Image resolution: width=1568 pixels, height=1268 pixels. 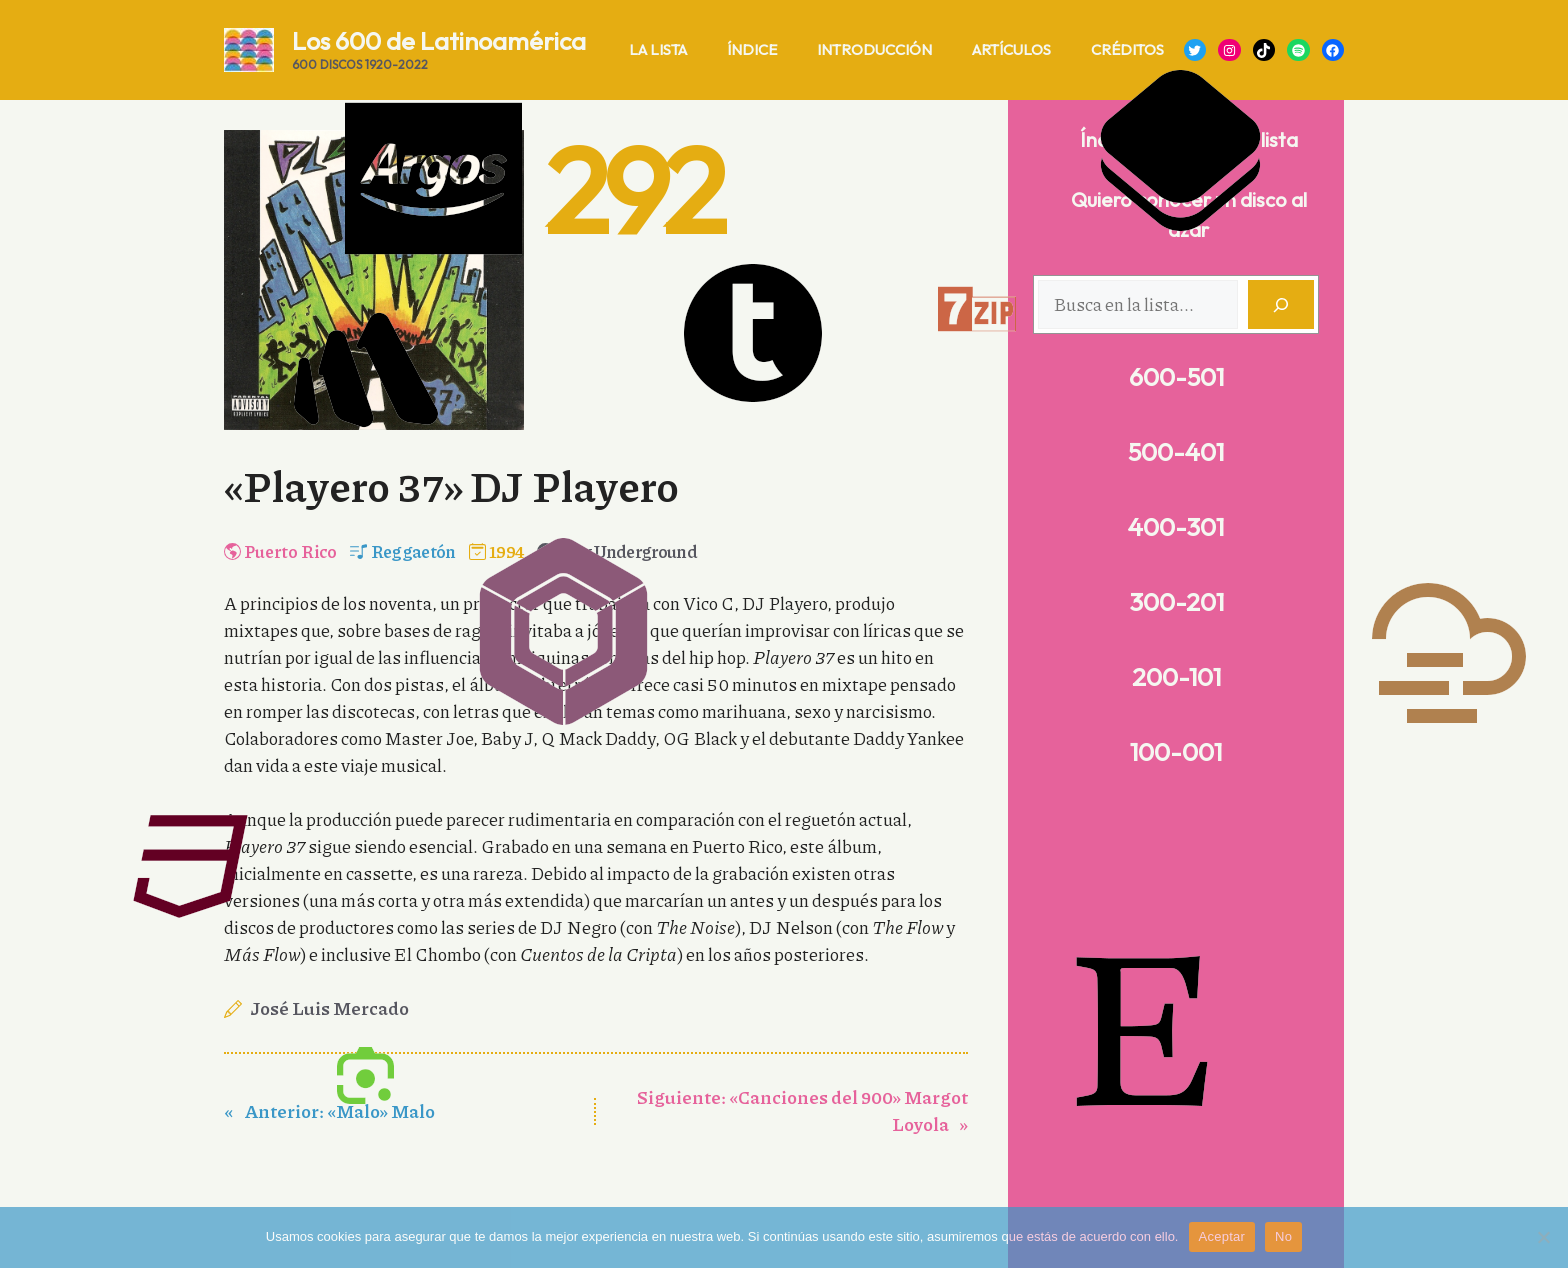 What do you see at coordinates (366, 370) in the screenshot?
I see `better stack logo` at bounding box center [366, 370].